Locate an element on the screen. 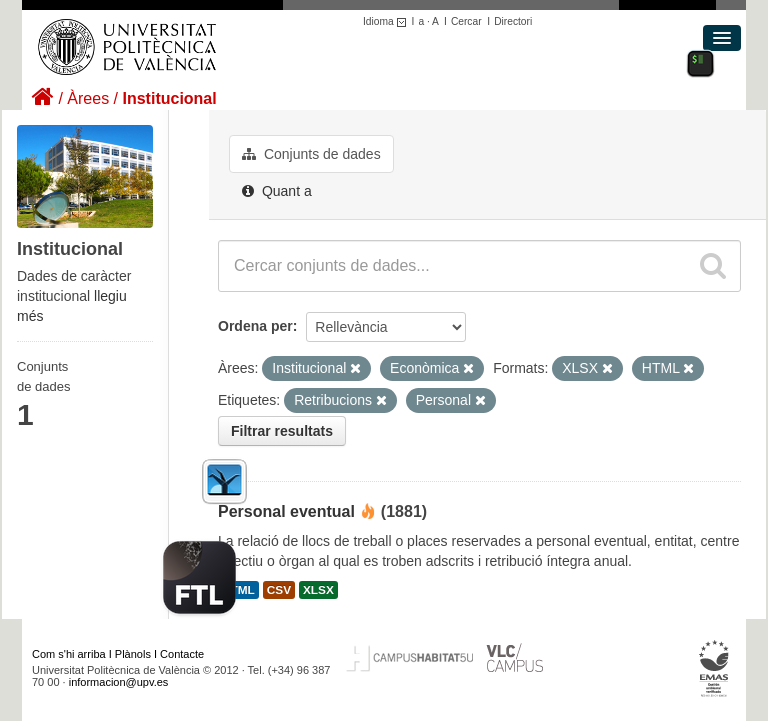  open shotwell photo manager is located at coordinates (224, 481).